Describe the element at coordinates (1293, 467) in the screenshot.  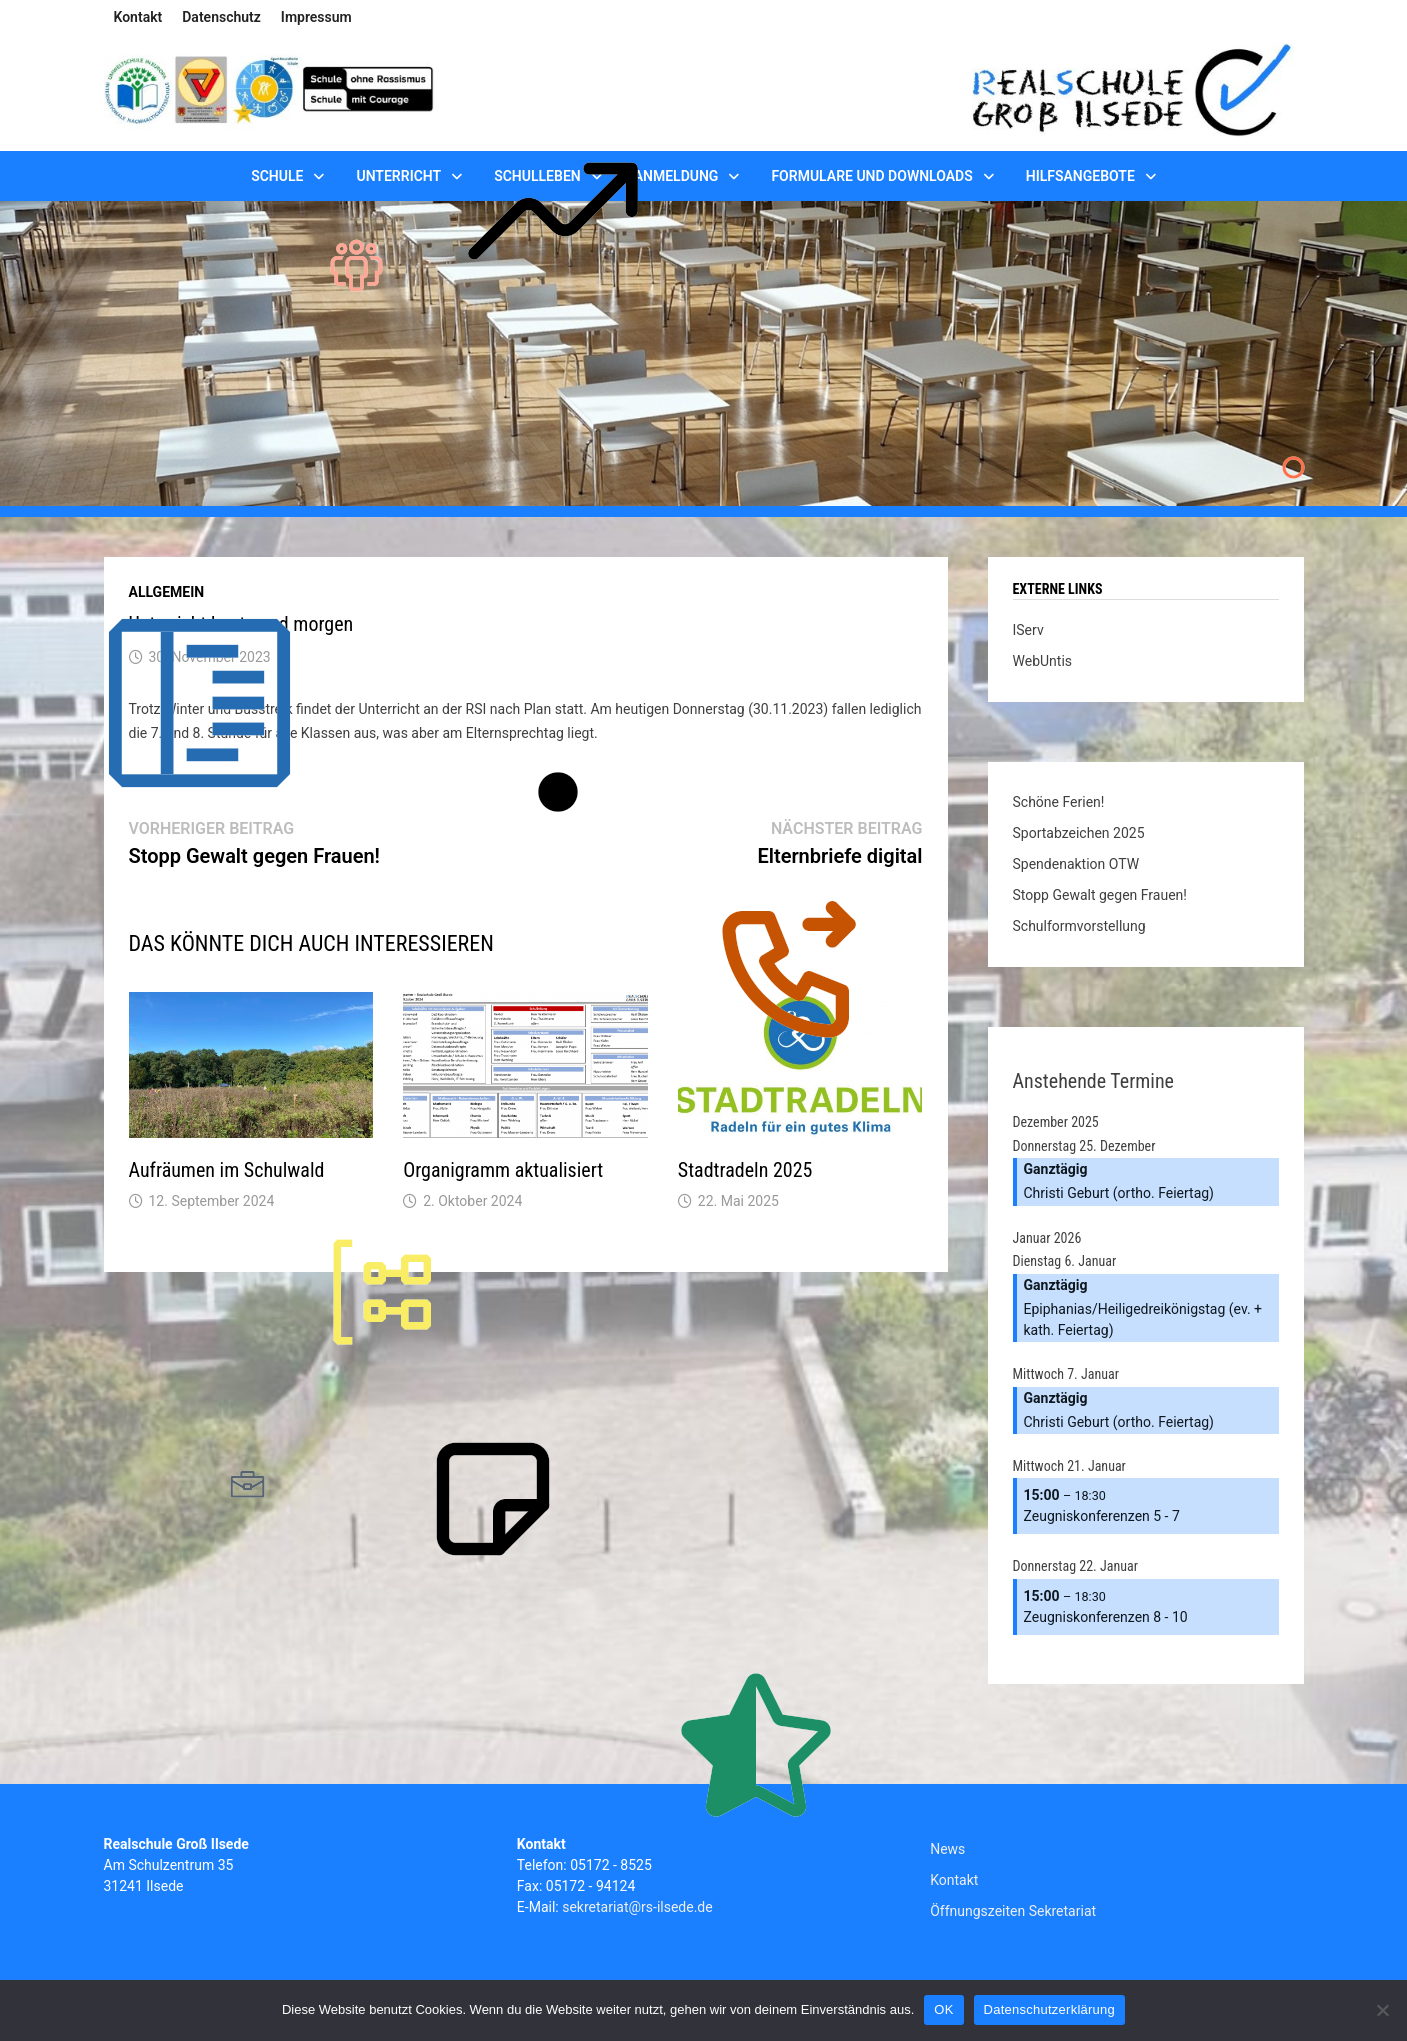
I see `indicates an unselected or inactive radio button option` at that location.